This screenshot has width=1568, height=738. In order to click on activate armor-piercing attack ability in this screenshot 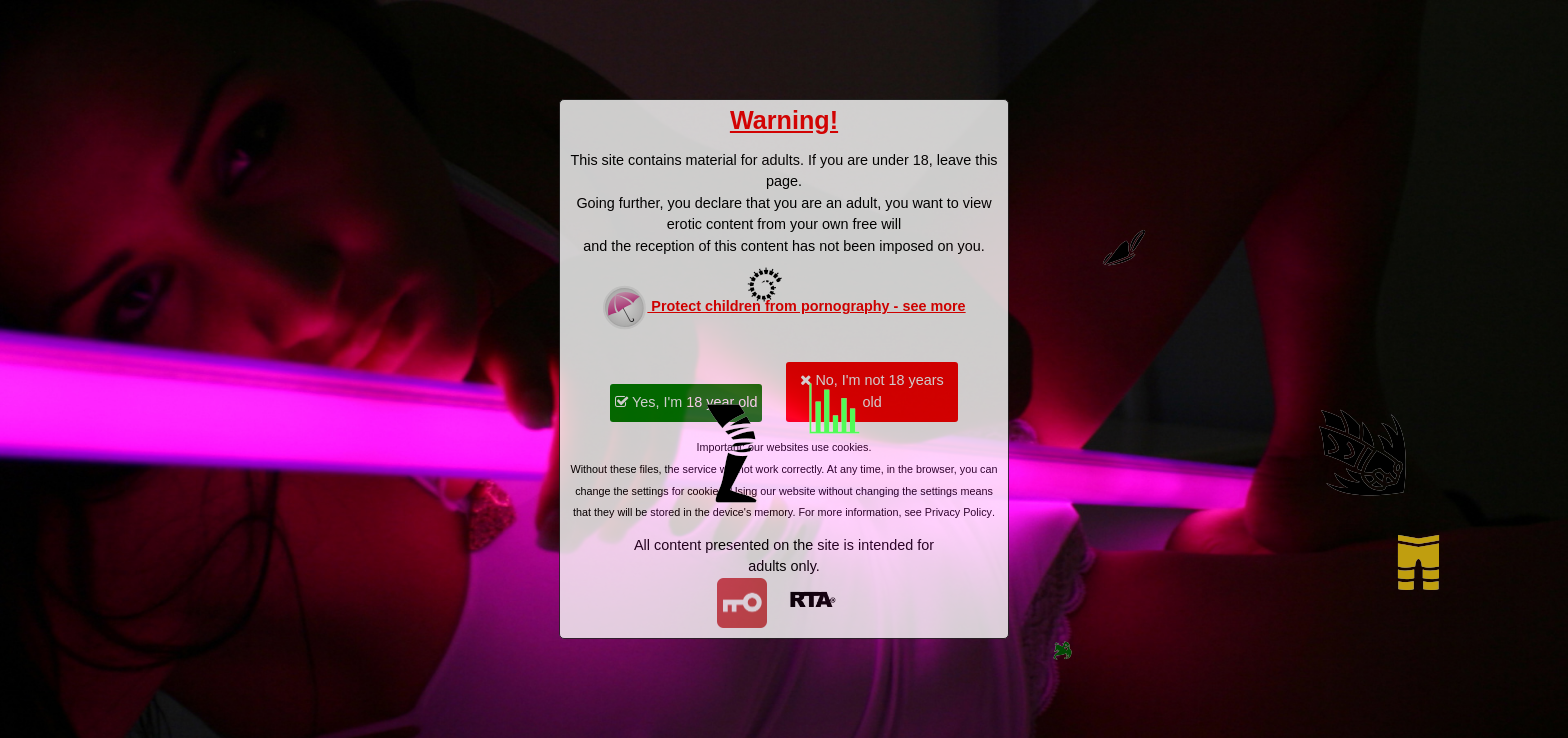, I will do `click(1362, 452)`.